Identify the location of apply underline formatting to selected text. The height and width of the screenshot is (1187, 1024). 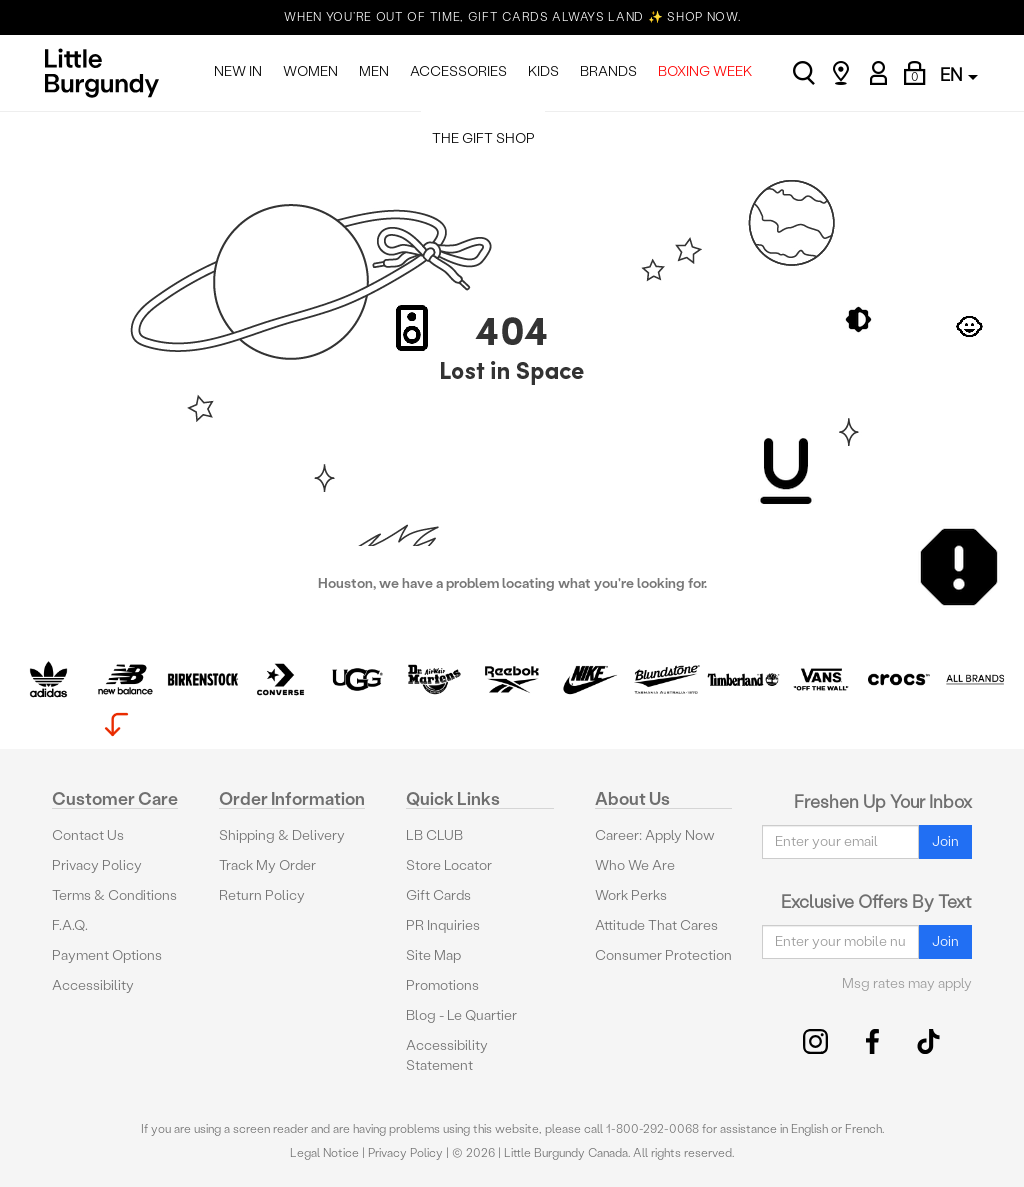
(786, 471).